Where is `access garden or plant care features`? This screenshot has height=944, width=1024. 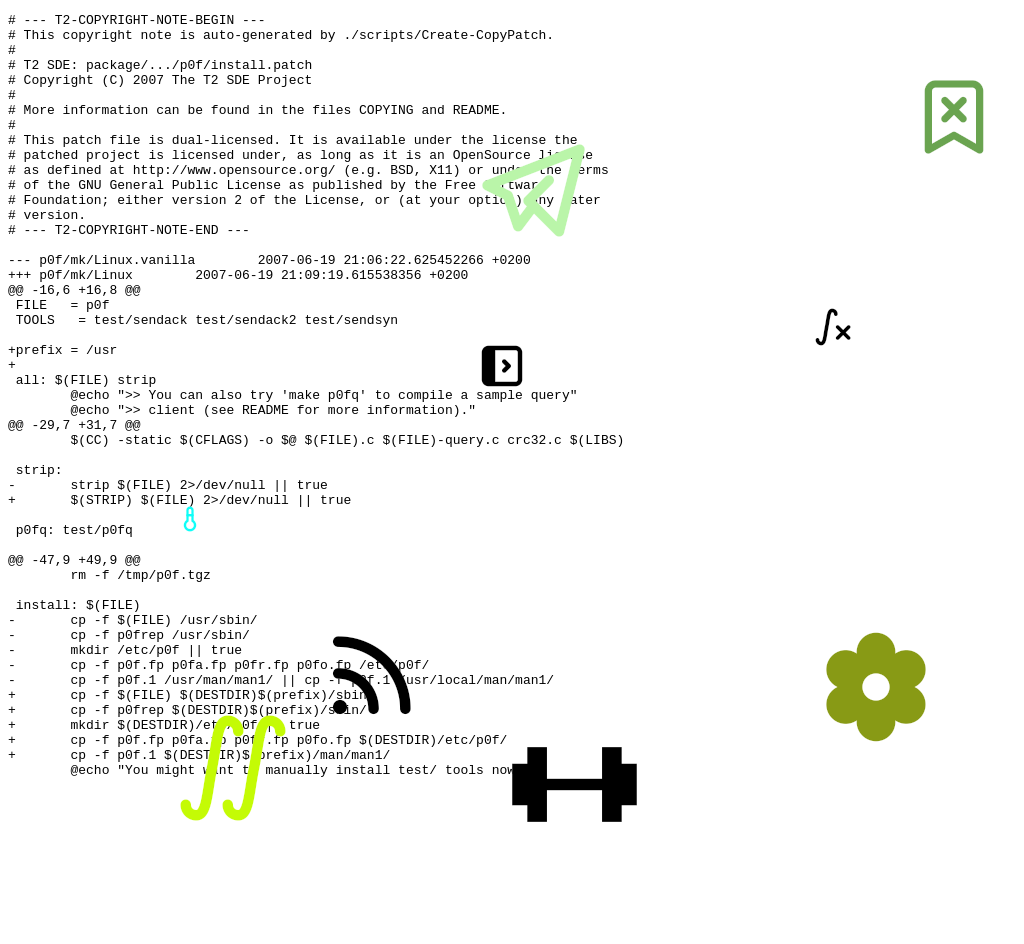
access garden or plant care features is located at coordinates (876, 687).